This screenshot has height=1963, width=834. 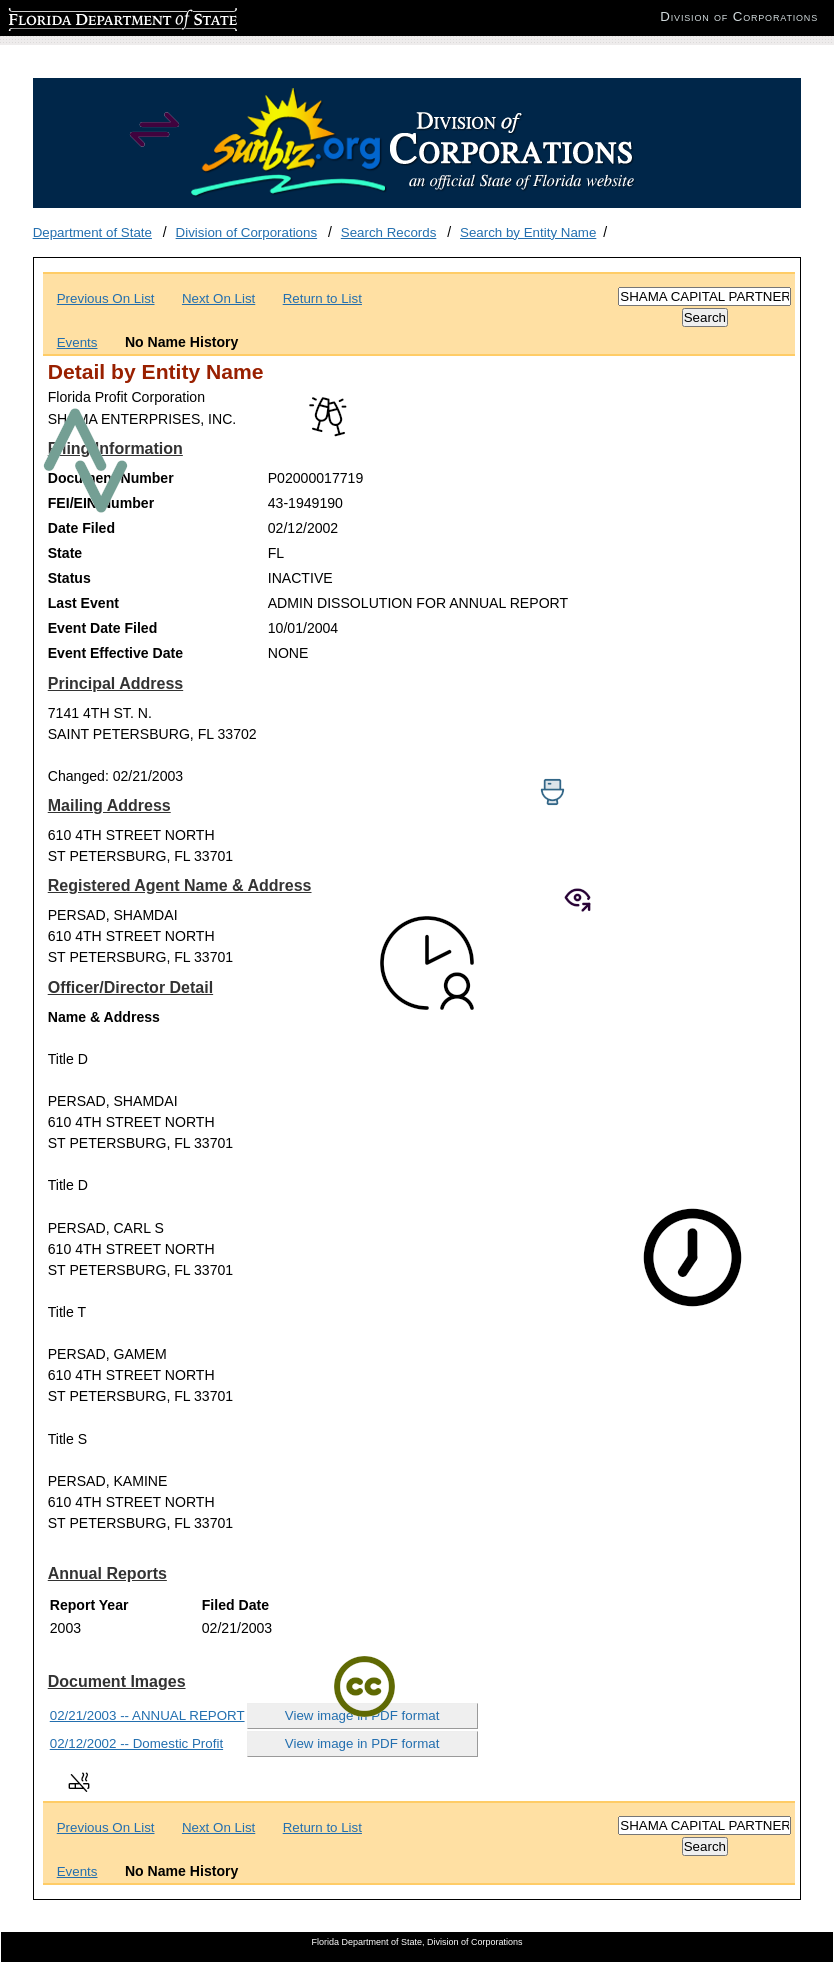 I want to click on view time or clock settings, so click(x=692, y=1257).